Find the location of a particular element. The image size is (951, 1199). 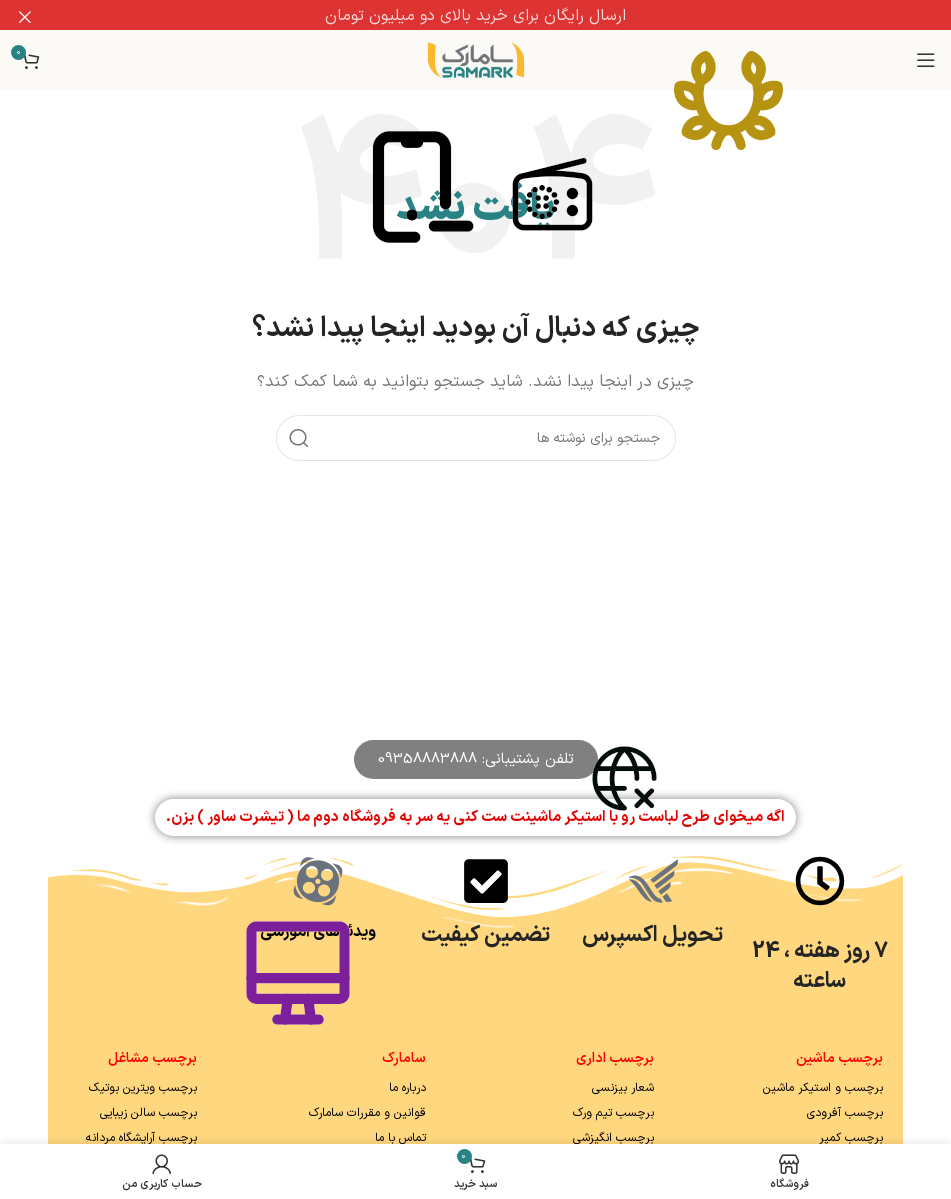

listen to radio or audio broadcasts is located at coordinates (552, 193).